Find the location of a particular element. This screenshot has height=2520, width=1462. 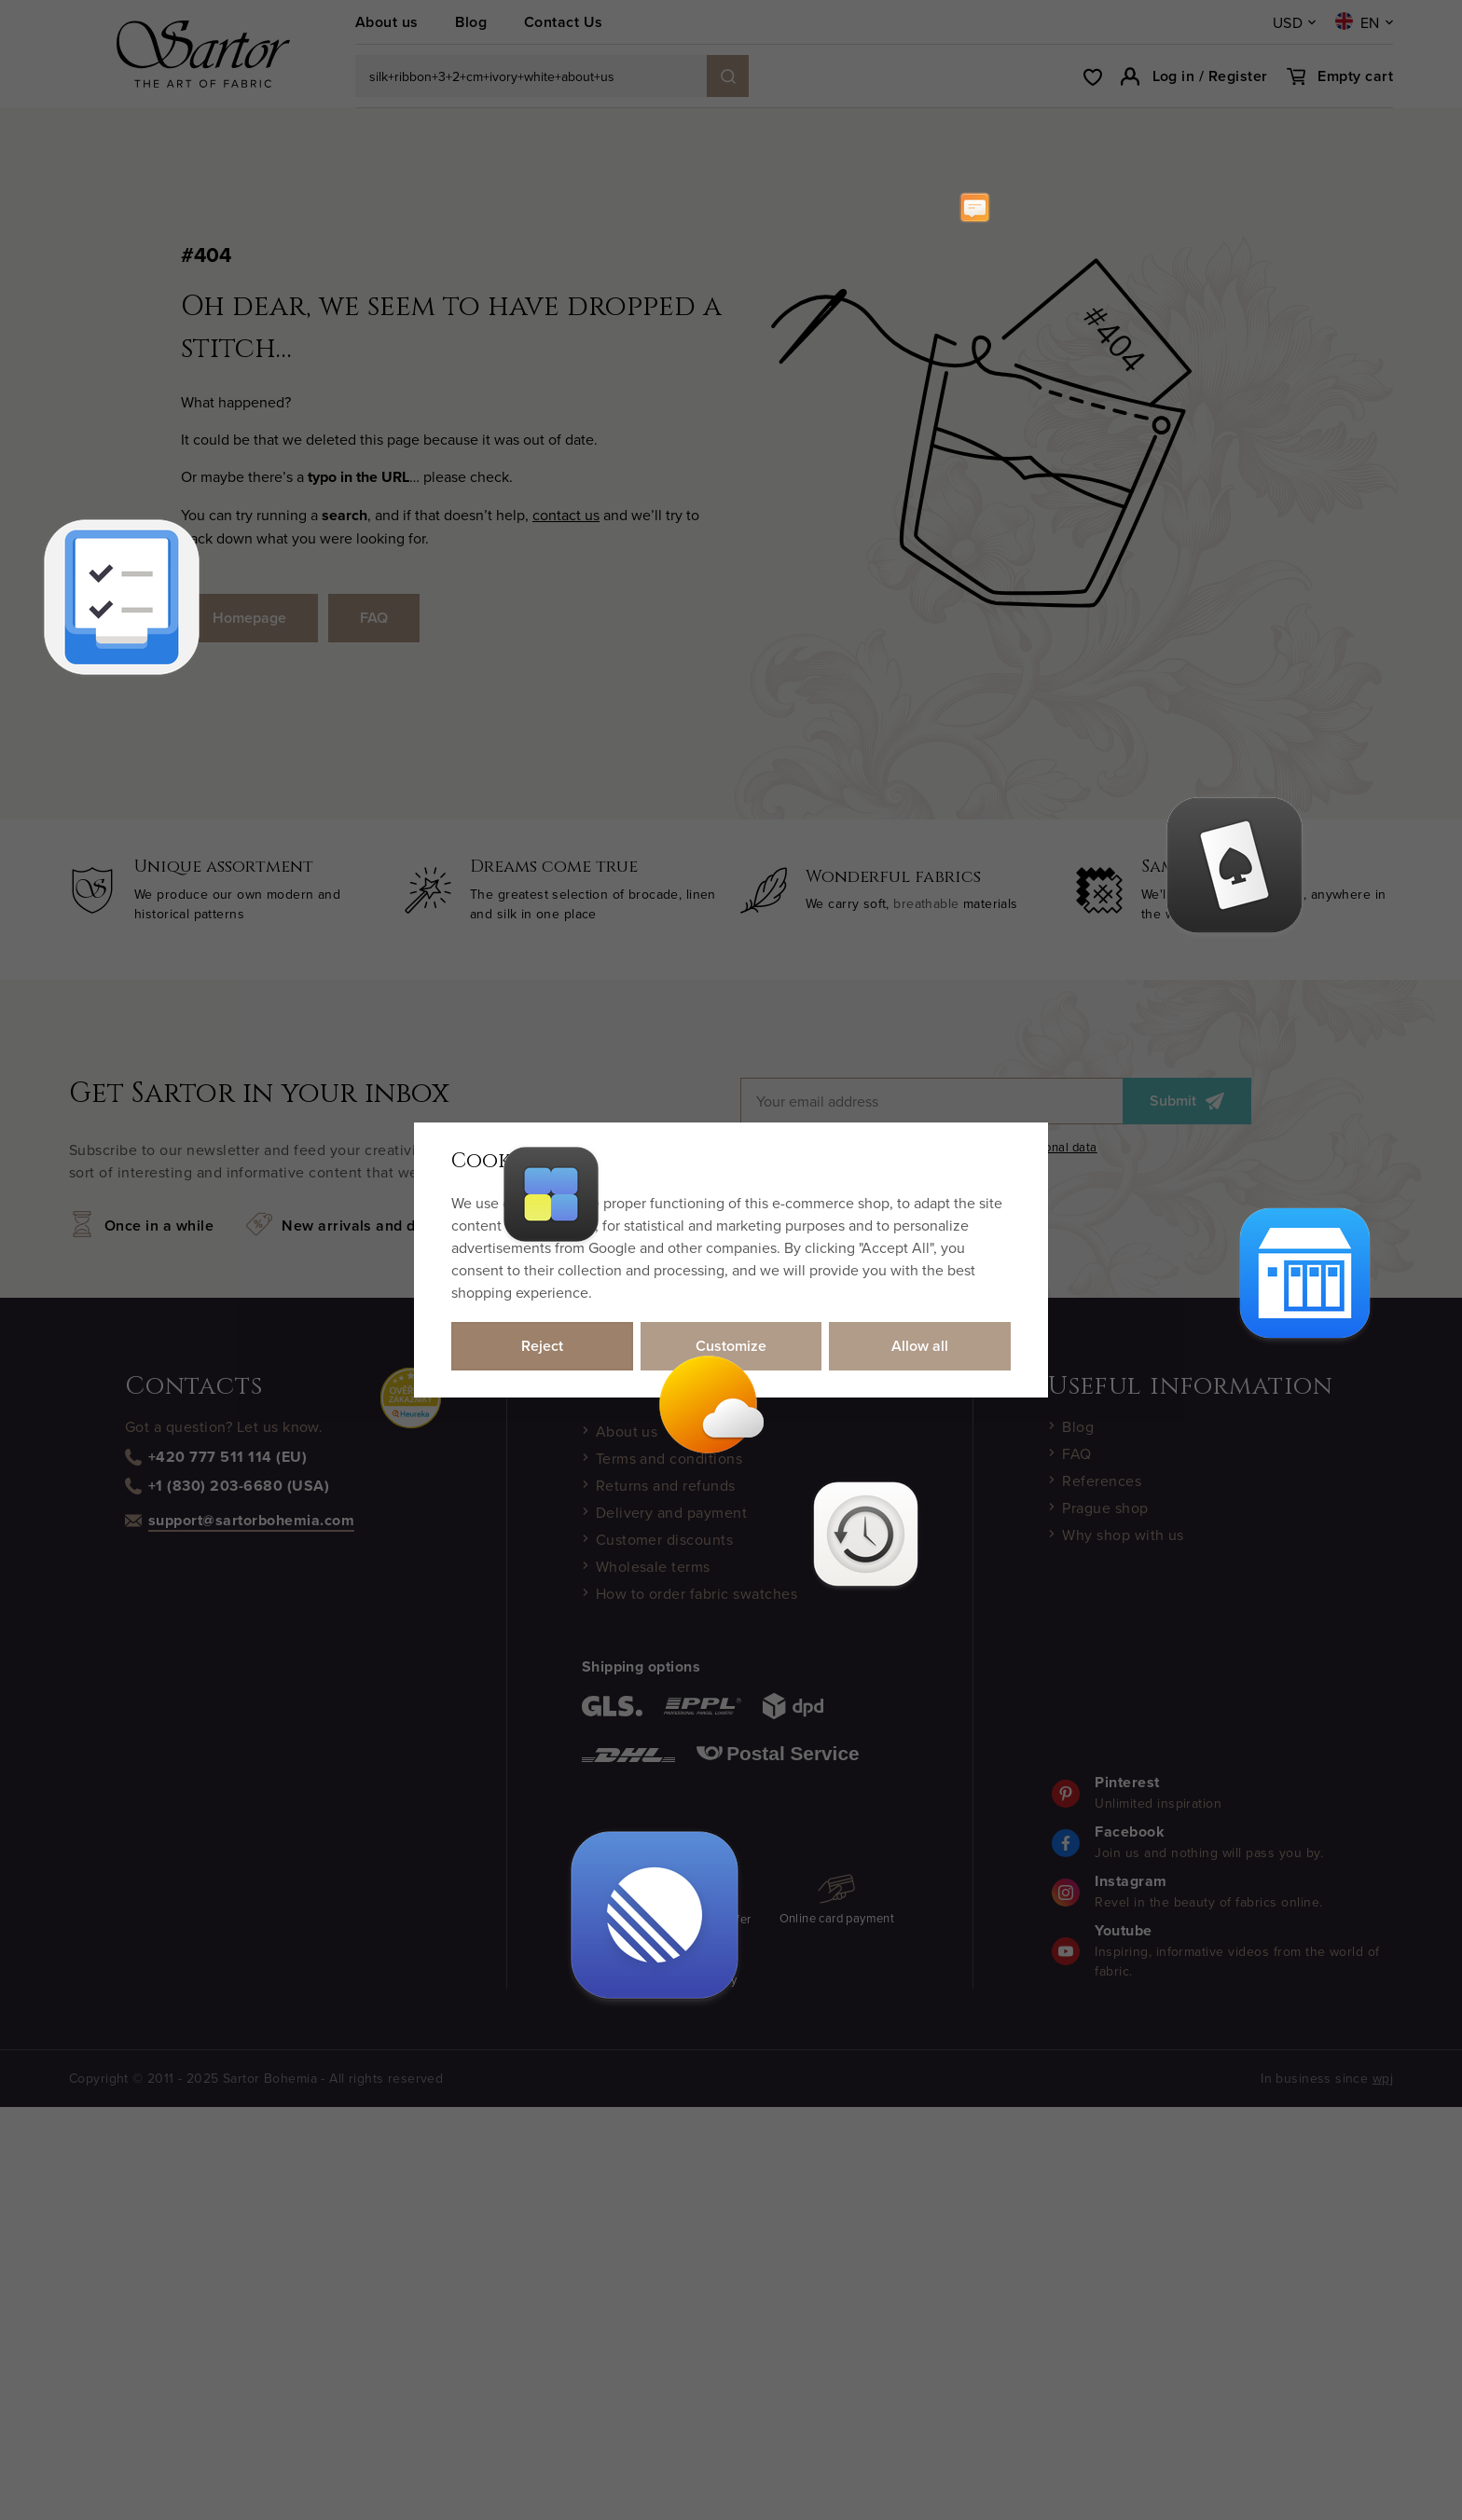

open messaging app is located at coordinates (974, 207).